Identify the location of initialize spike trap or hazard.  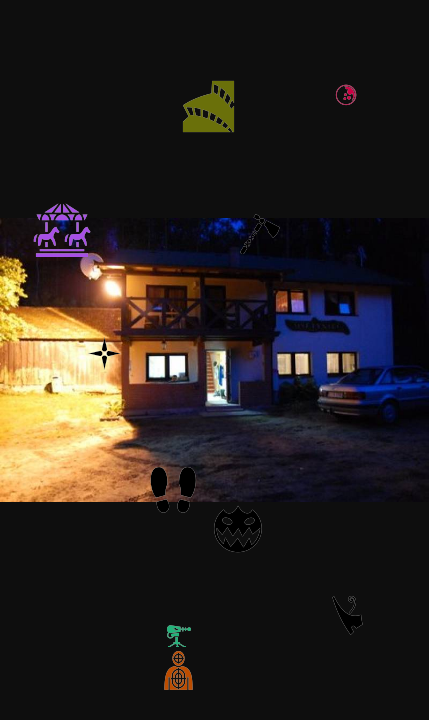
(104, 353).